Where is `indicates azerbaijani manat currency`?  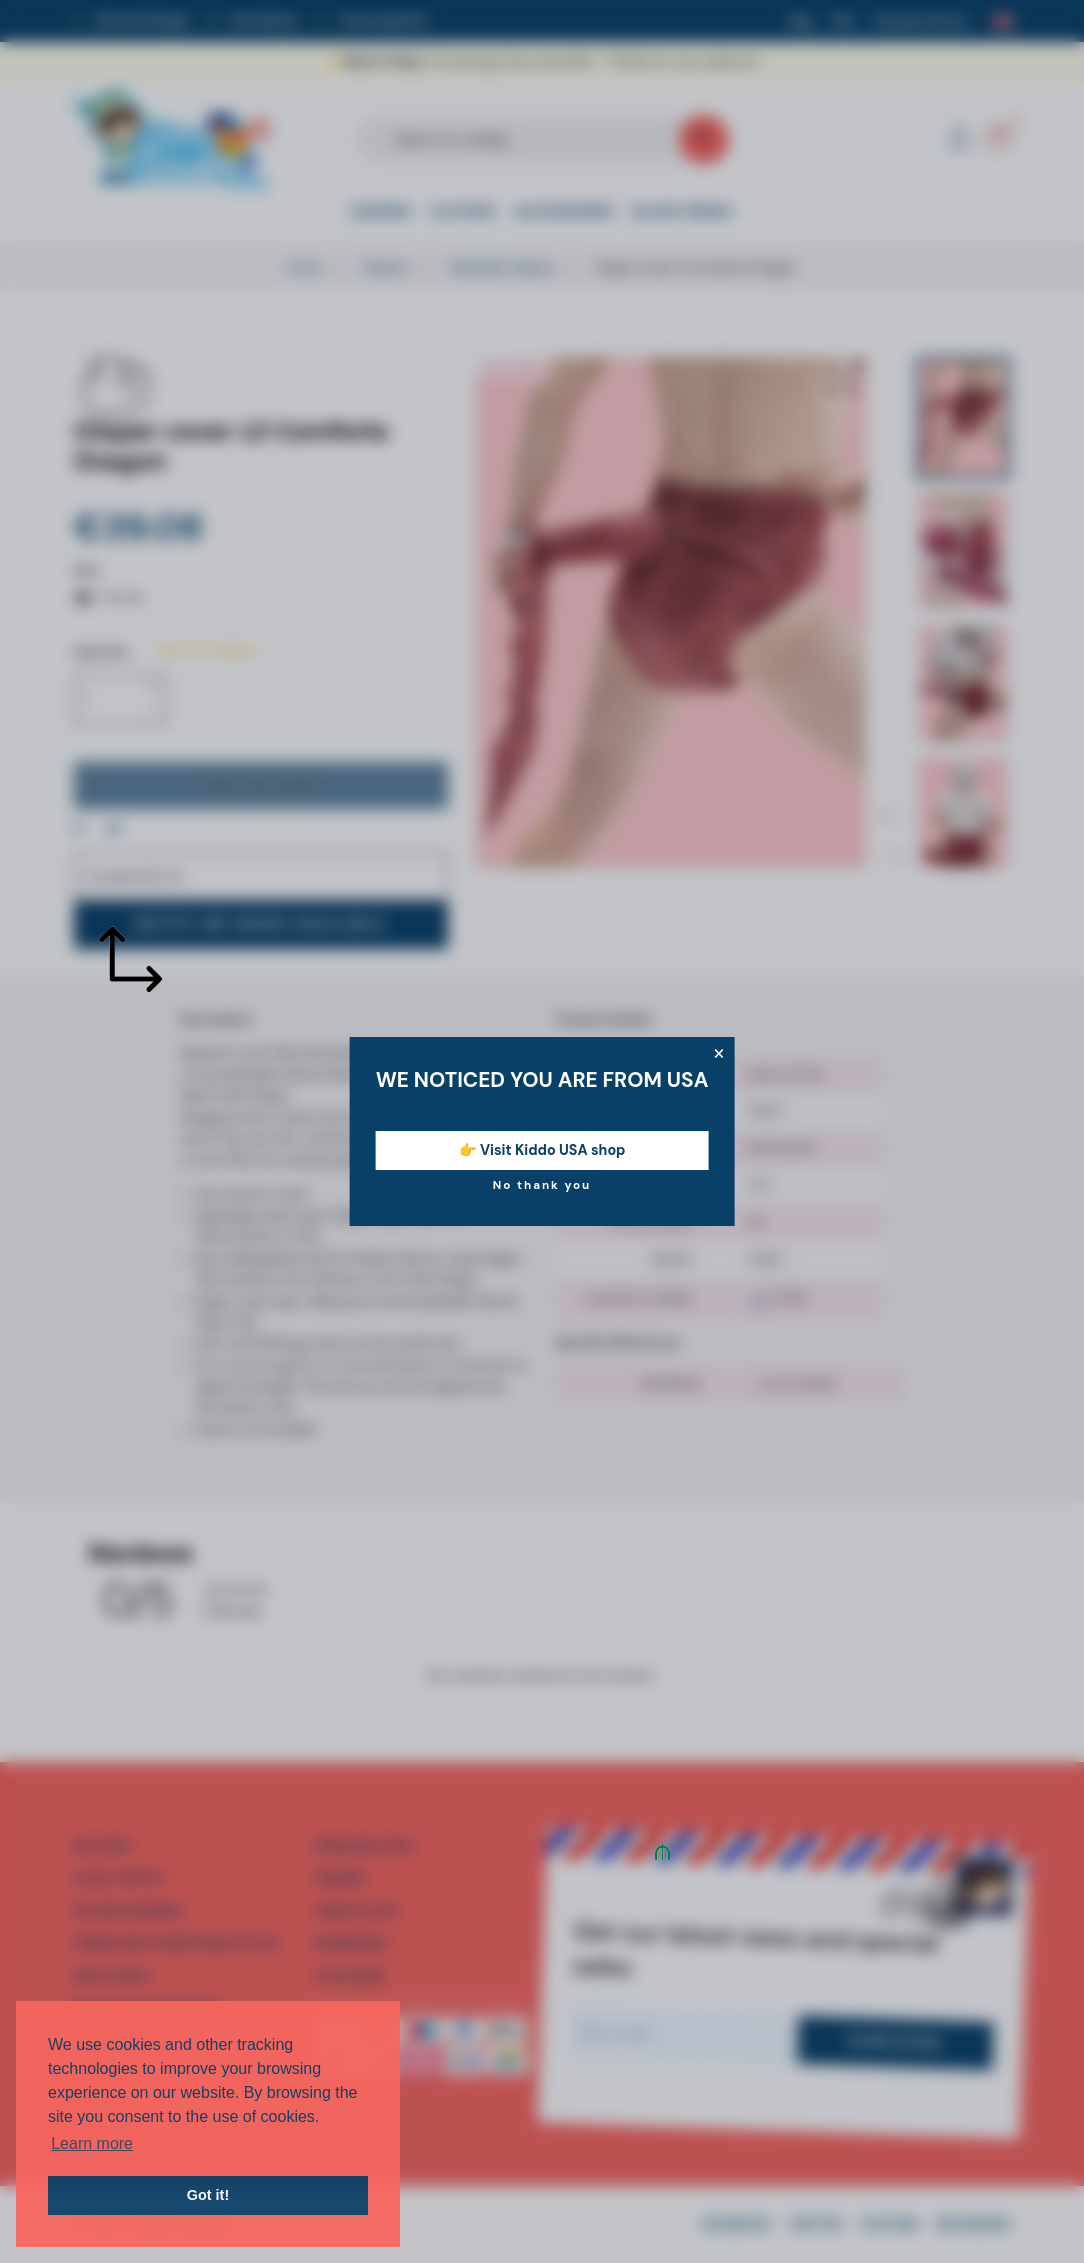 indicates azerbaijani manat currency is located at coordinates (662, 1851).